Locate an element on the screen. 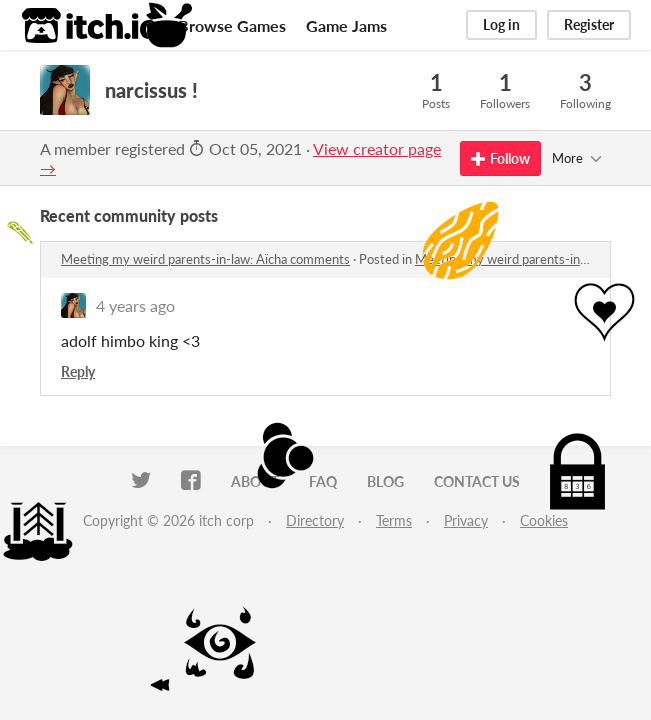 This screenshot has width=651, height=720. access the potion crafting menu is located at coordinates (169, 25).